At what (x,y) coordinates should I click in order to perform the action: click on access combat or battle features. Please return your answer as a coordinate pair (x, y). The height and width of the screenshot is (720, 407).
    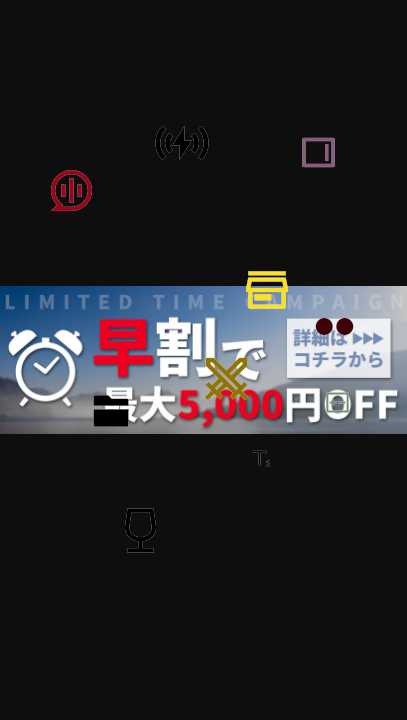
    Looking at the image, I should click on (226, 378).